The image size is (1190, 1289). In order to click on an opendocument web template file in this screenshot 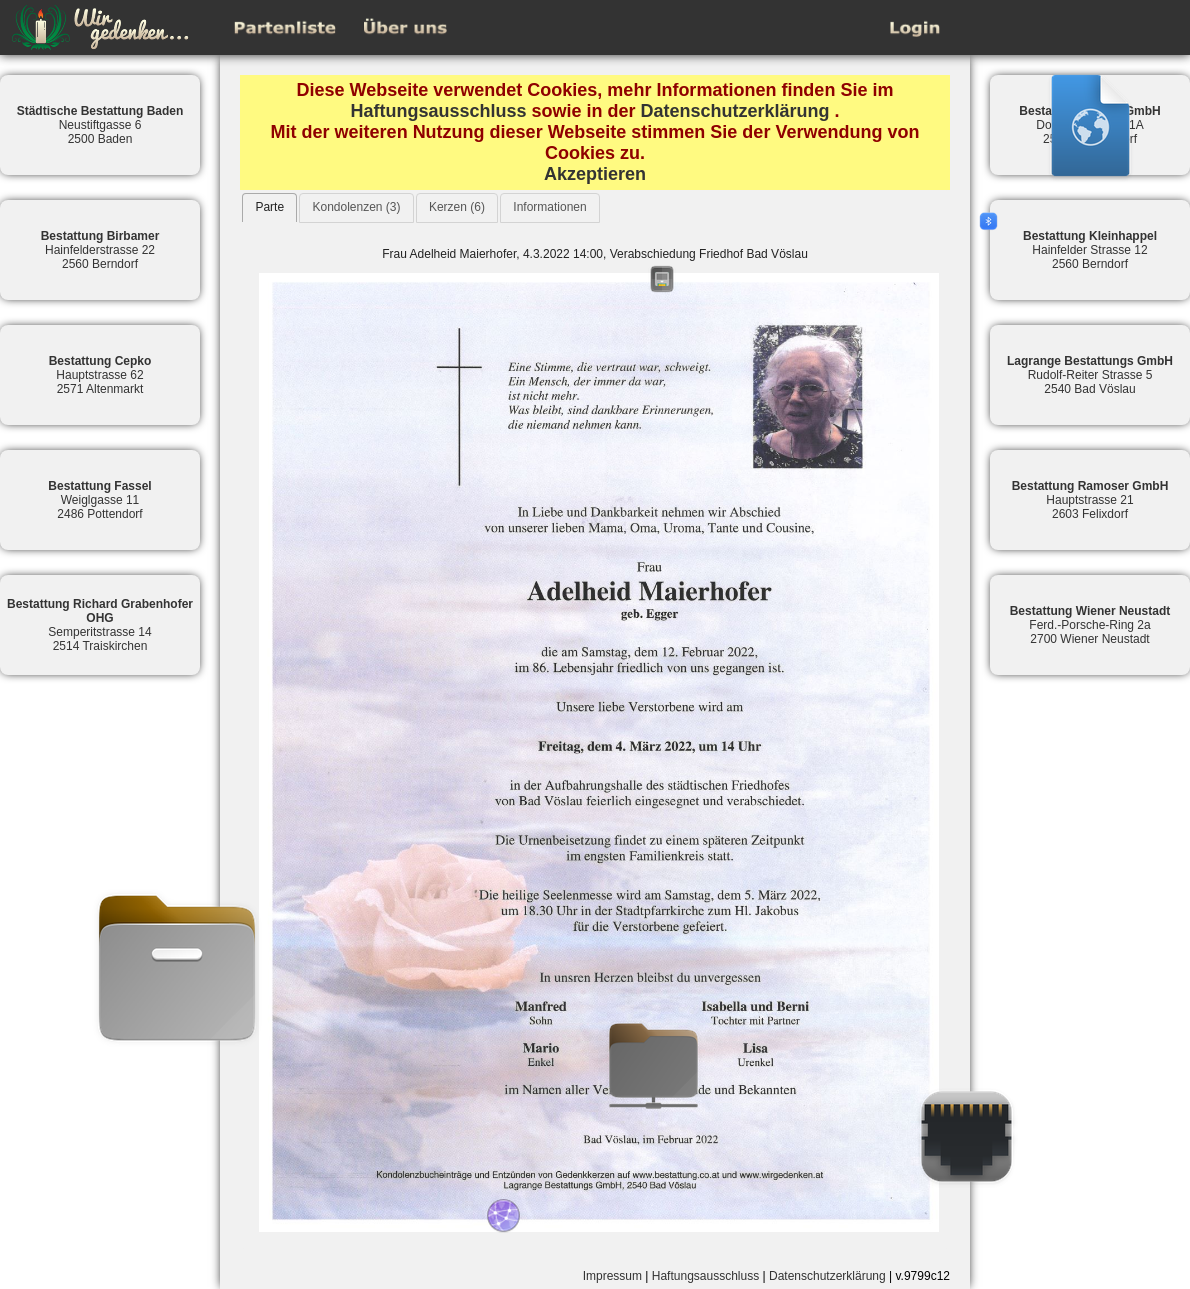, I will do `click(1090, 127)`.